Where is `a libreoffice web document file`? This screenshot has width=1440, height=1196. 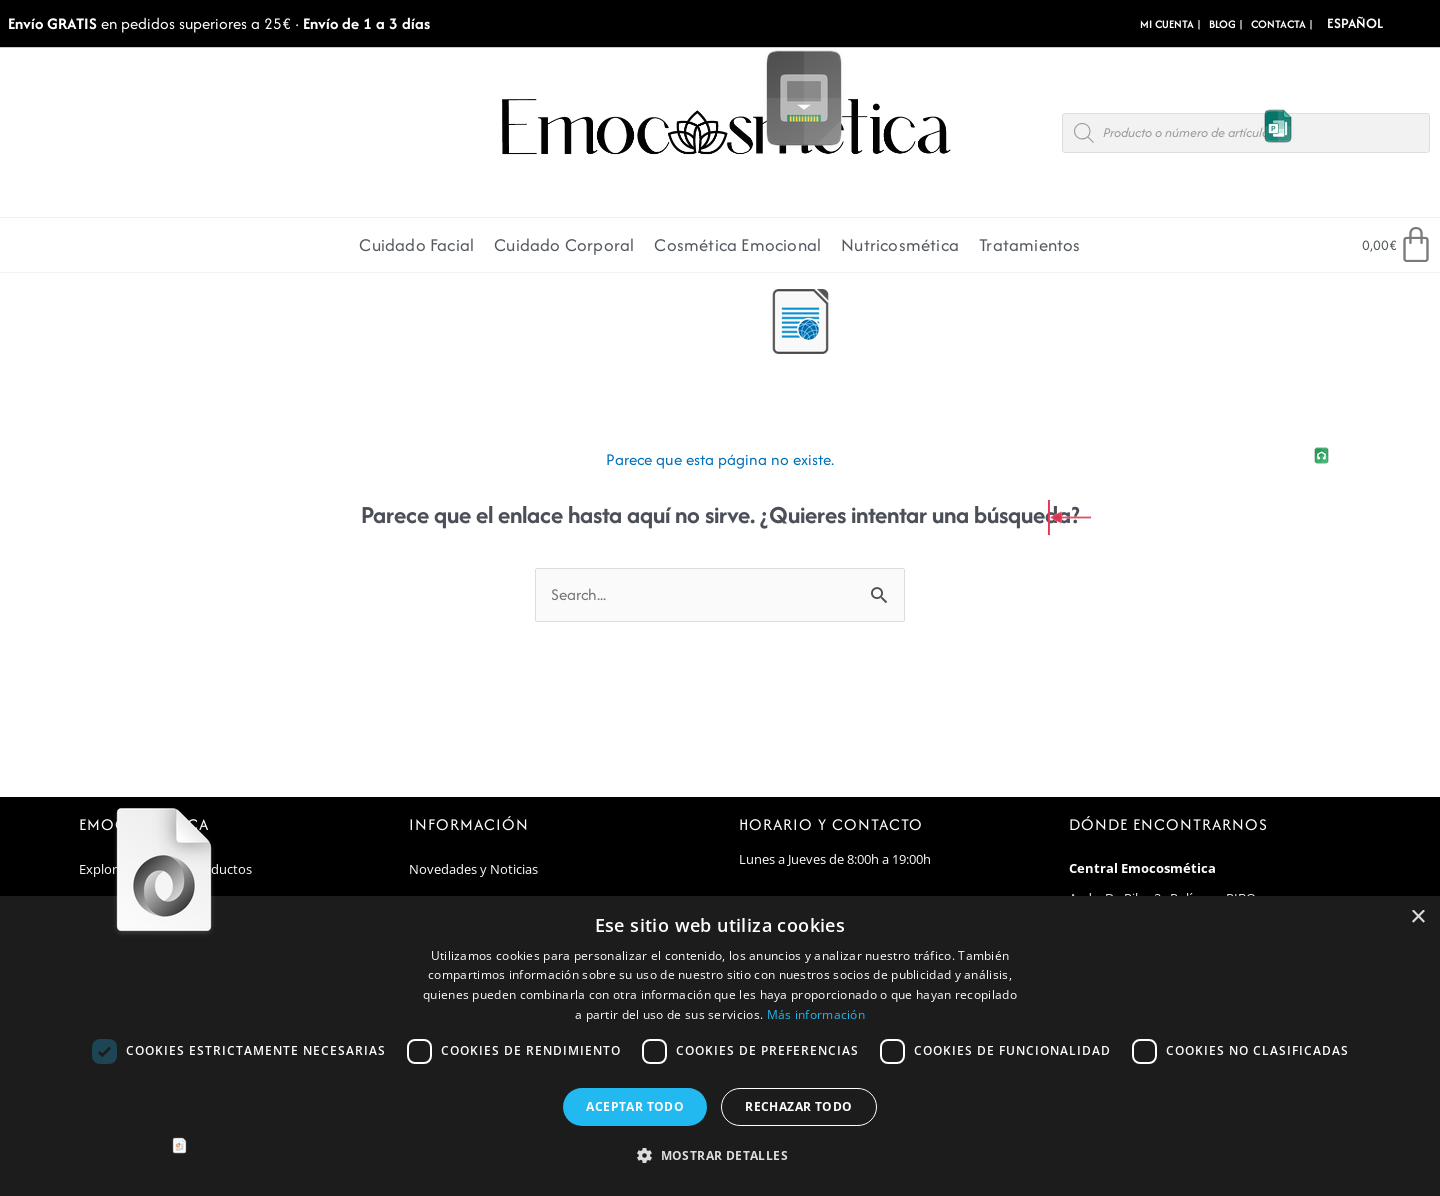 a libreoffice web document file is located at coordinates (800, 321).